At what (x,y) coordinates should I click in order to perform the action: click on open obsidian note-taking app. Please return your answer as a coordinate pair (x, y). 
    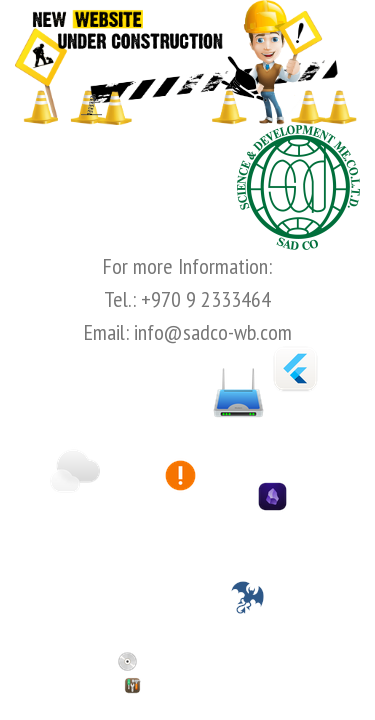
    Looking at the image, I should click on (272, 496).